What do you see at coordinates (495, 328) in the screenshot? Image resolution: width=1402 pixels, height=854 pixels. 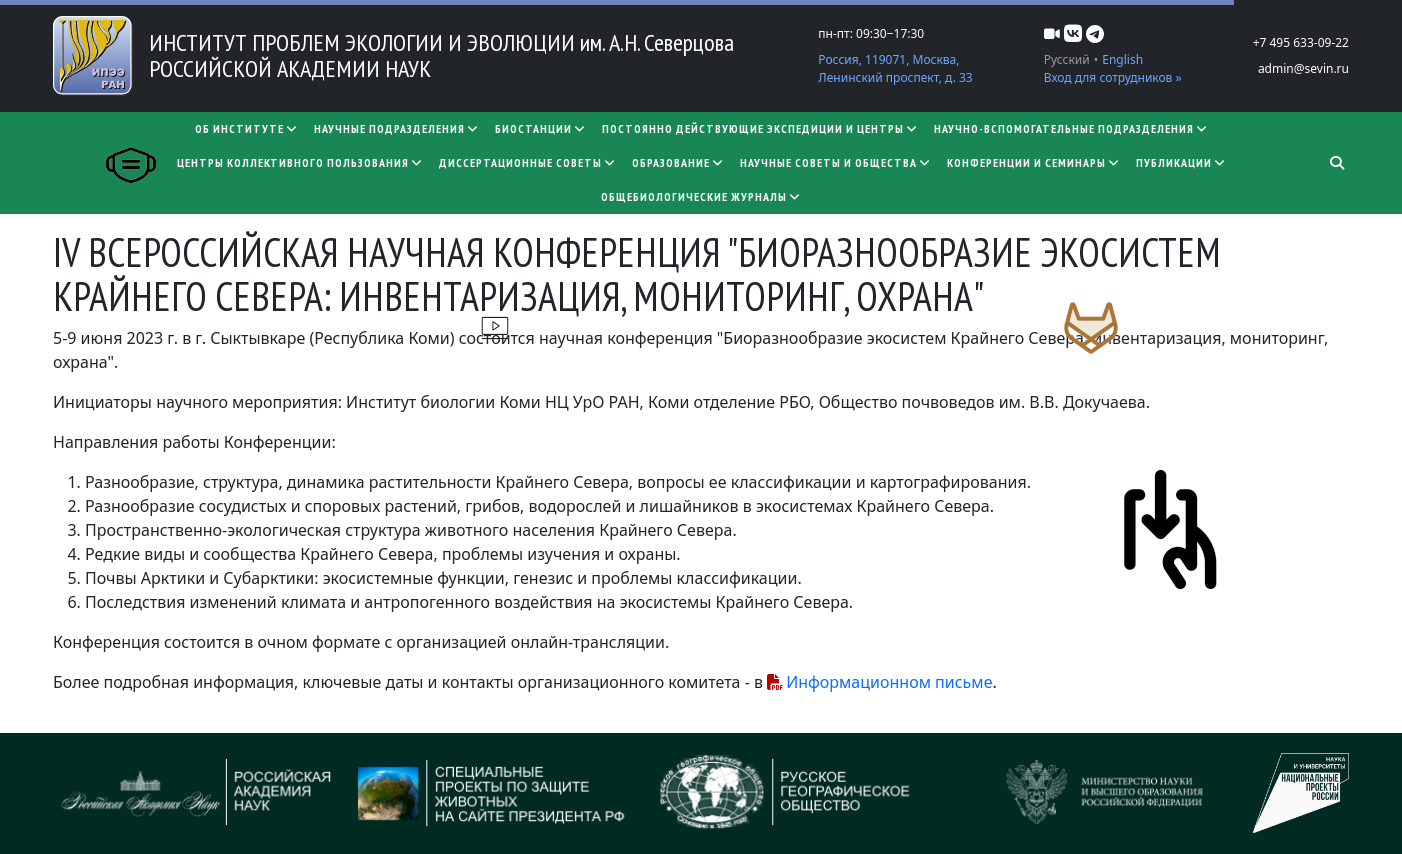 I see `play or watch a video` at bounding box center [495, 328].